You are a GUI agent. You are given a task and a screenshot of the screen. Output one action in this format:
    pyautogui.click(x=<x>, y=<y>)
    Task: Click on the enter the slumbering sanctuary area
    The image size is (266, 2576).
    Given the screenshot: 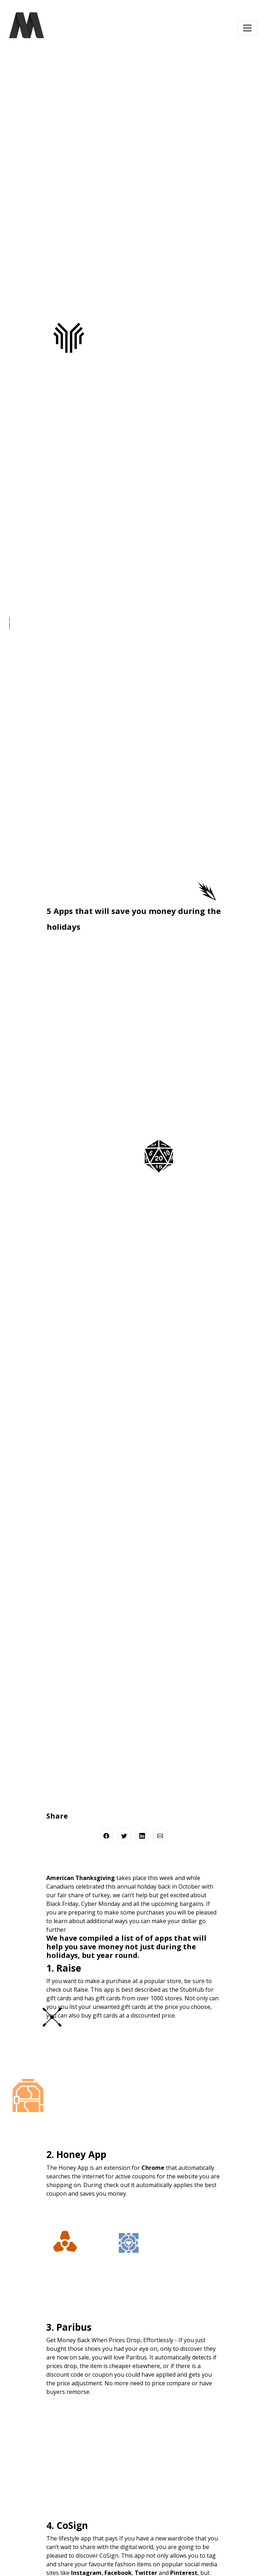 What is the action you would take?
    pyautogui.click(x=69, y=338)
    